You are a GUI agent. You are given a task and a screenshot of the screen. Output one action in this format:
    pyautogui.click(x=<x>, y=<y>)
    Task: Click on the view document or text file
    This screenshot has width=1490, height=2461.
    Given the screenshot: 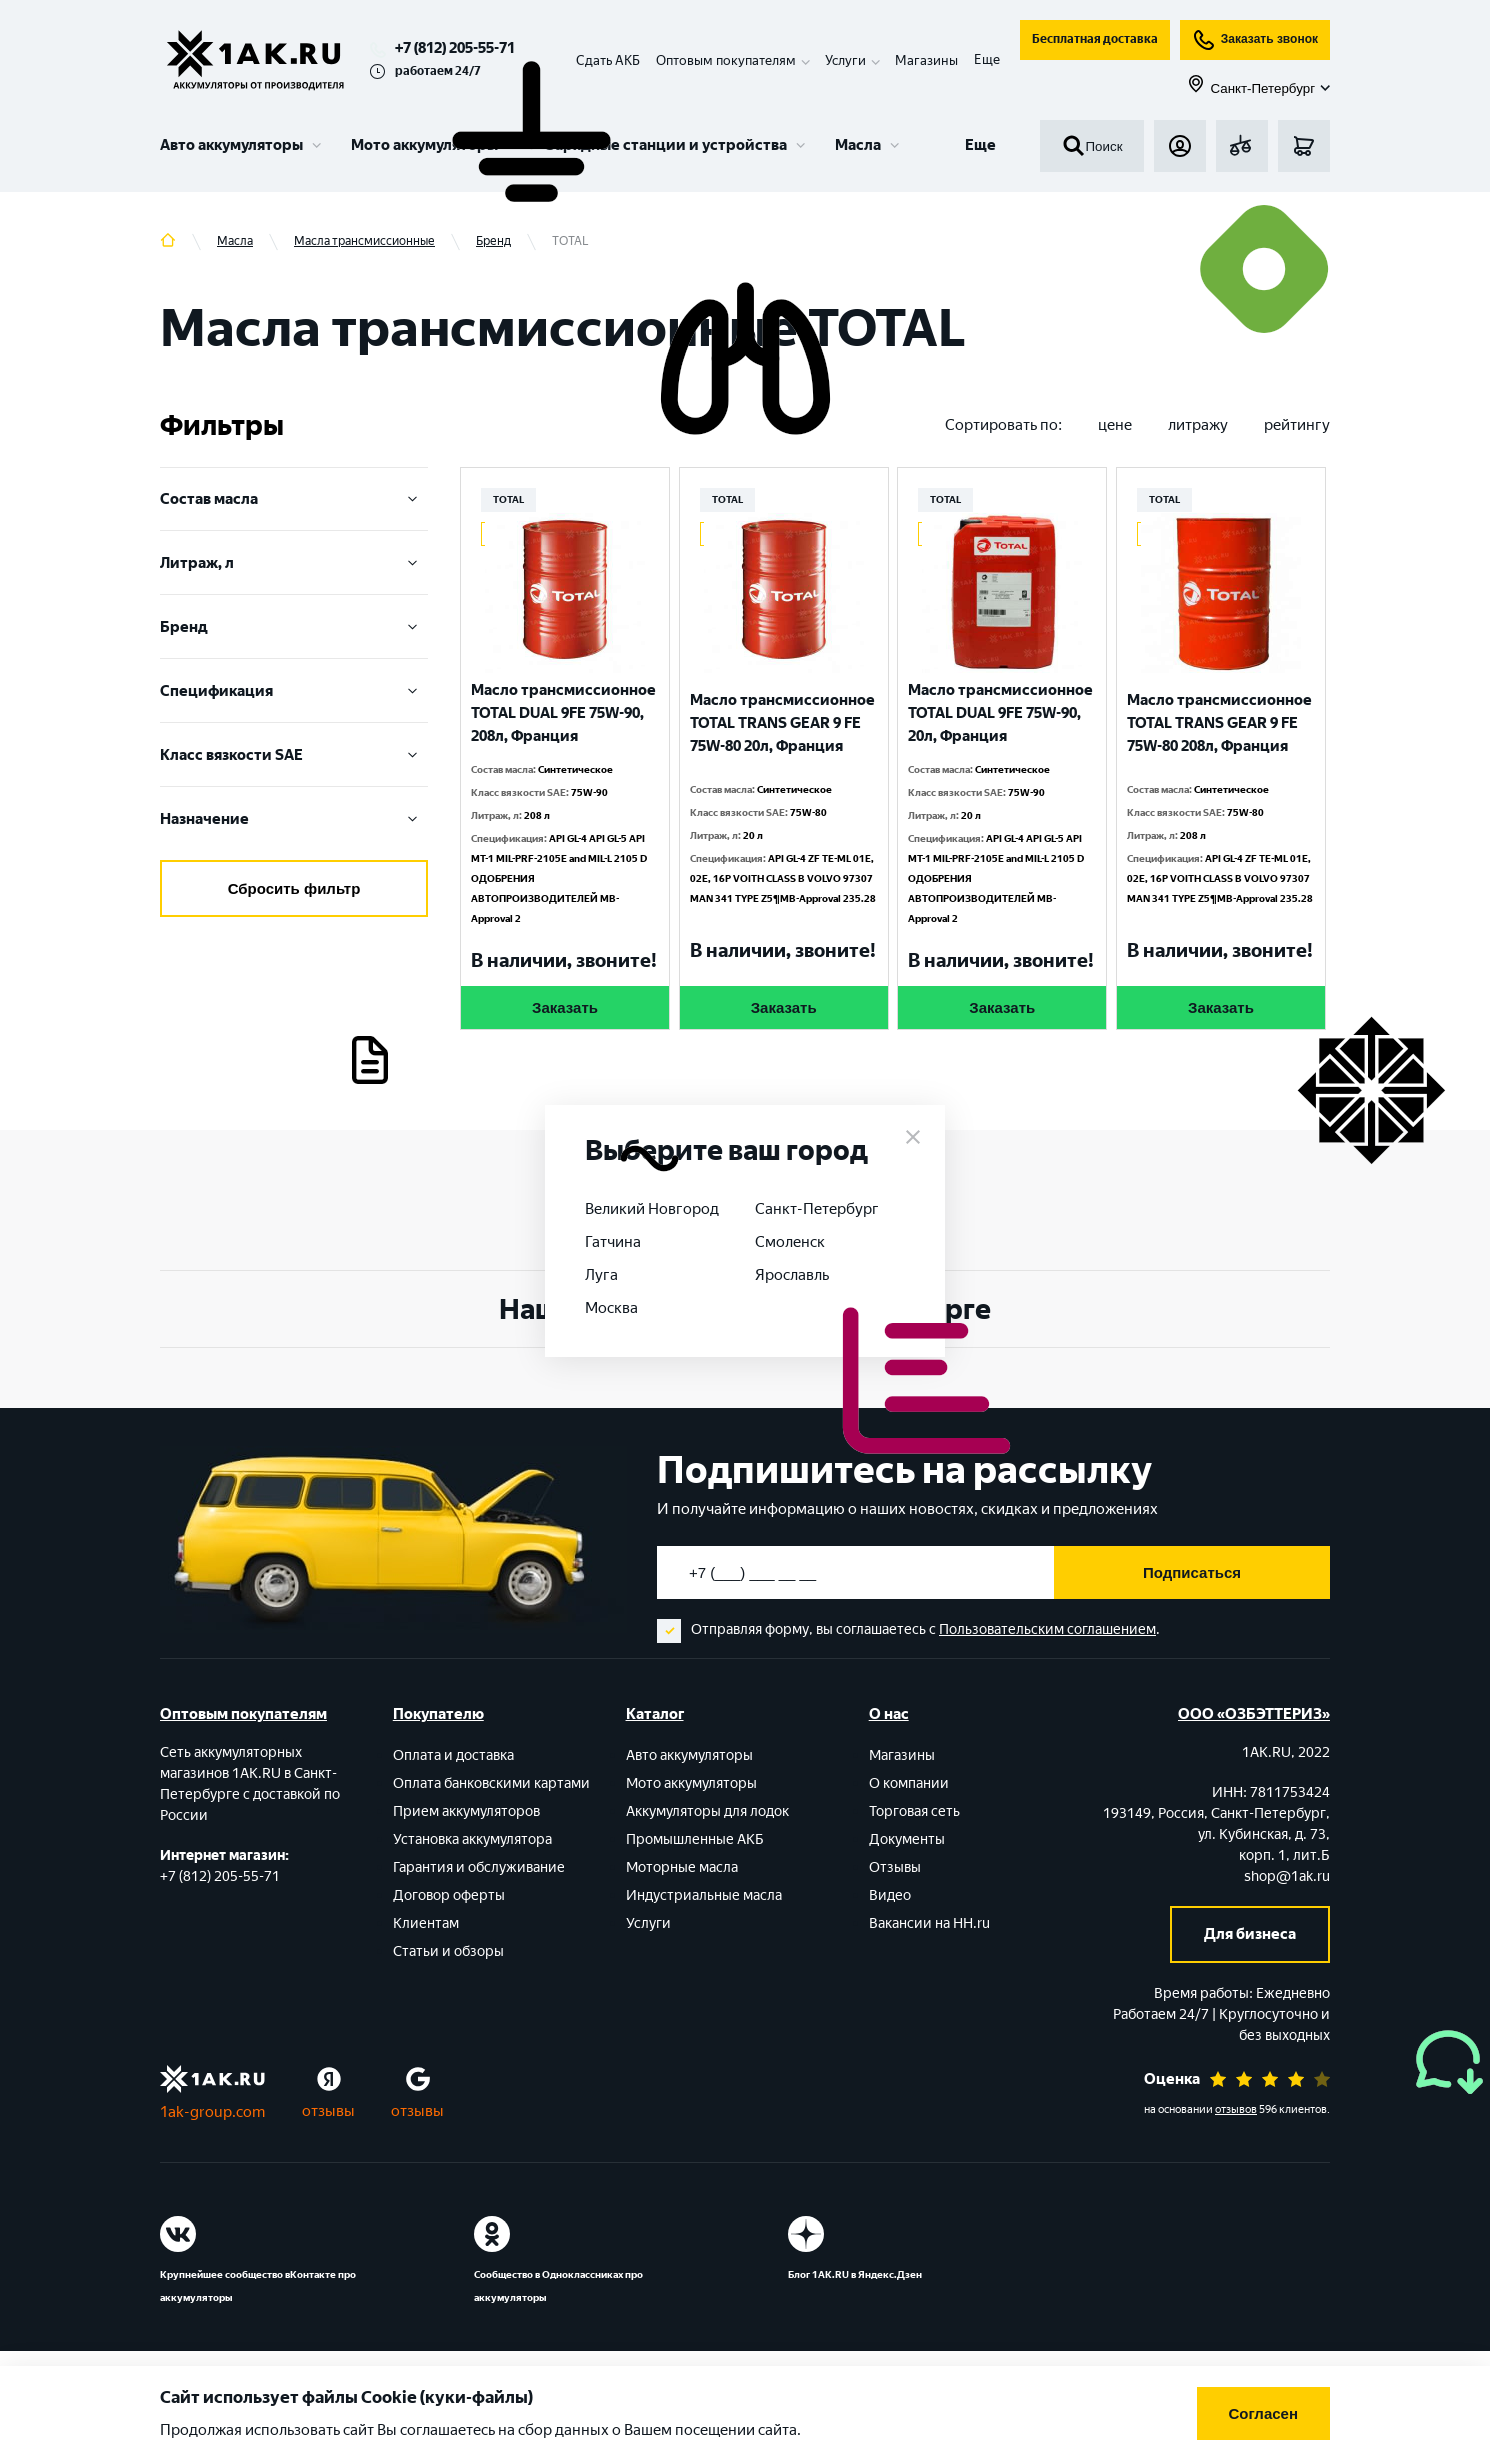 What is the action you would take?
    pyautogui.click(x=370, y=1060)
    